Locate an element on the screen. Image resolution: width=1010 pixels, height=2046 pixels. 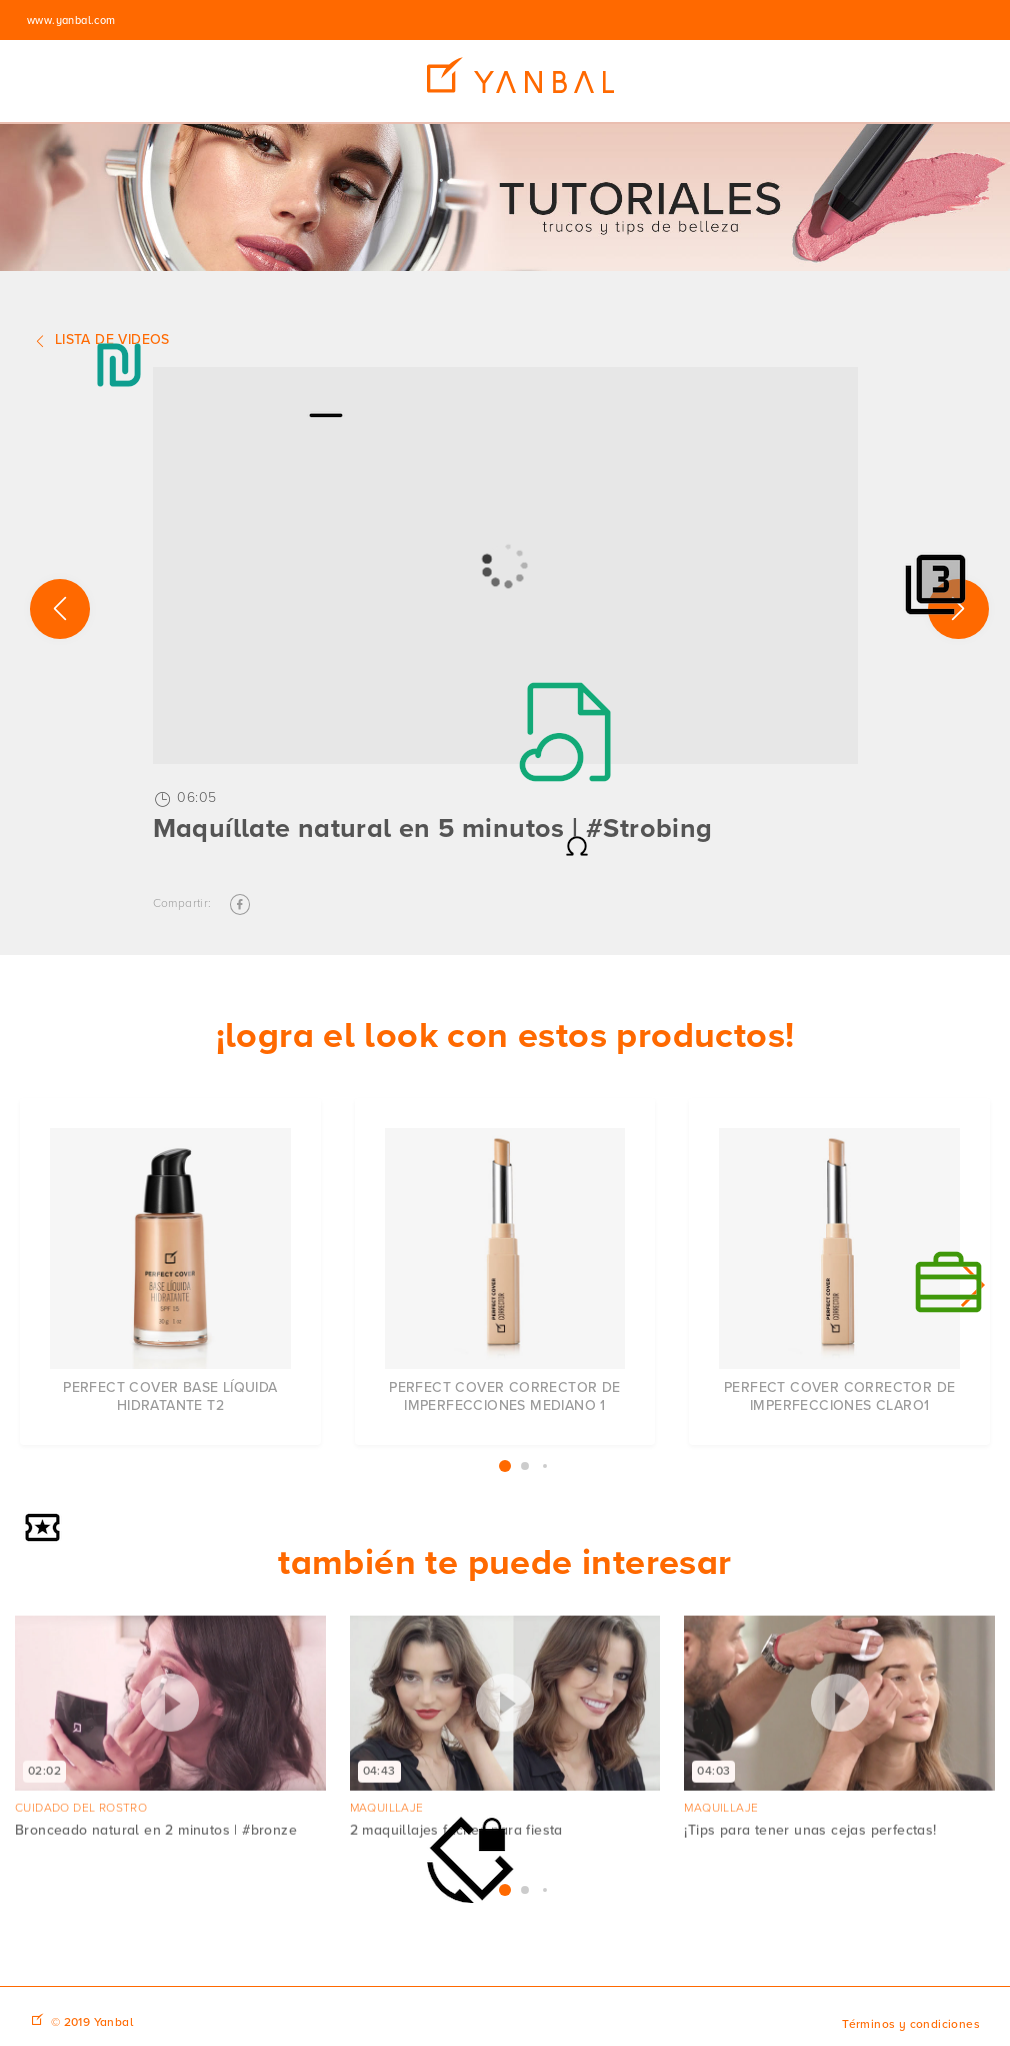
access work or business documents is located at coordinates (948, 1284).